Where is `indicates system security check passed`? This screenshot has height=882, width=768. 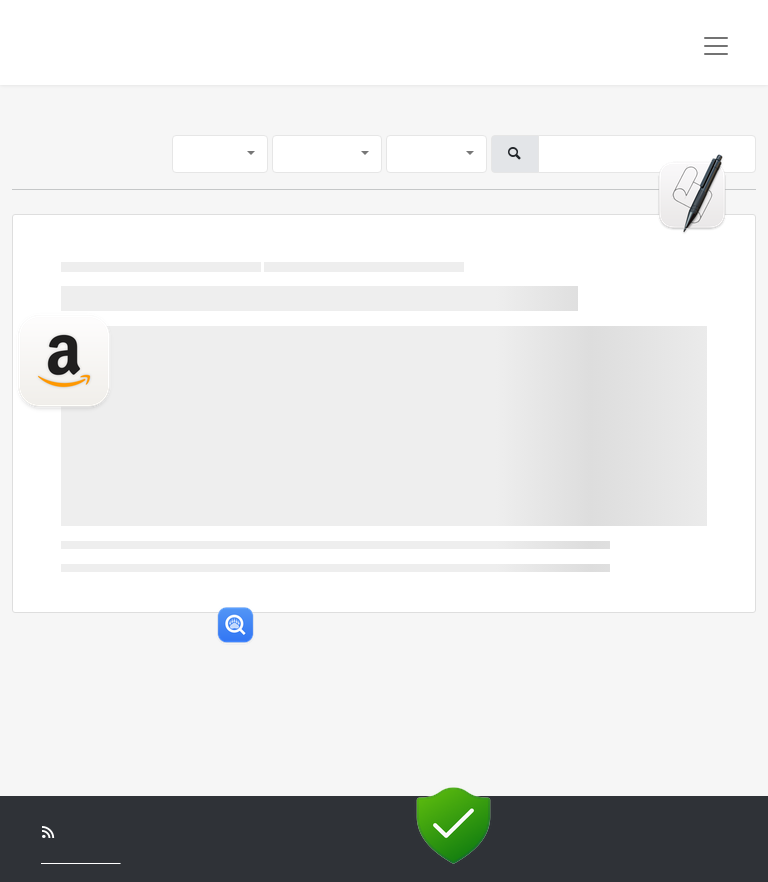
indicates system security check passed is located at coordinates (453, 825).